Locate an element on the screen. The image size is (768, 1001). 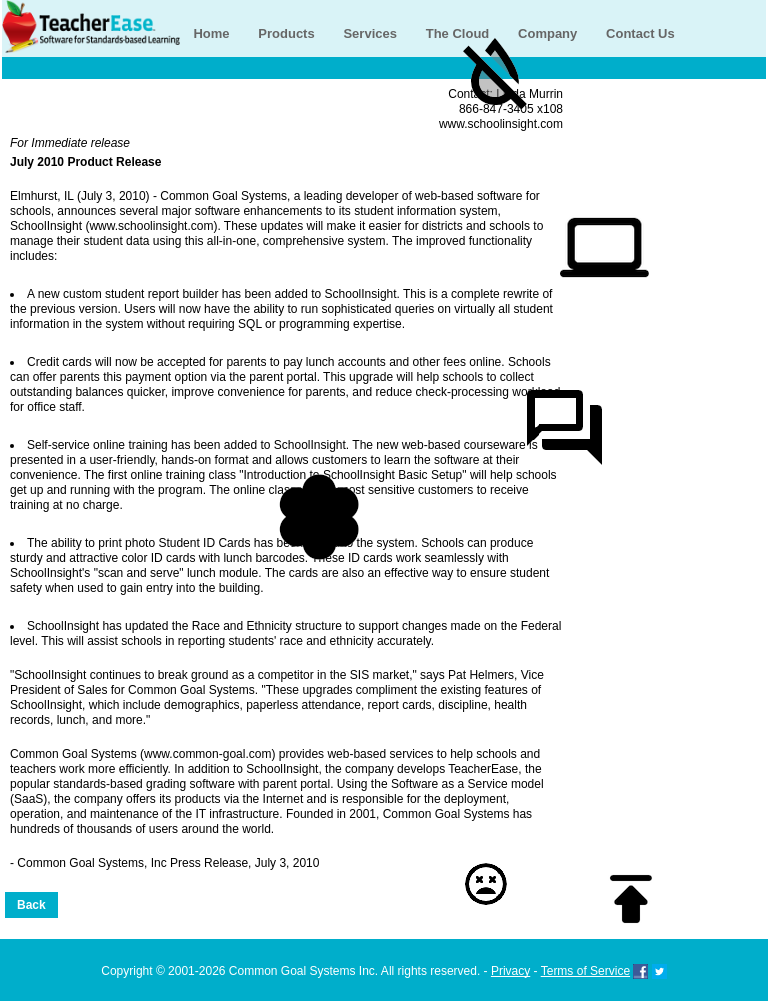
indicates a michelin-starred restaurant or venue is located at coordinates (320, 517).